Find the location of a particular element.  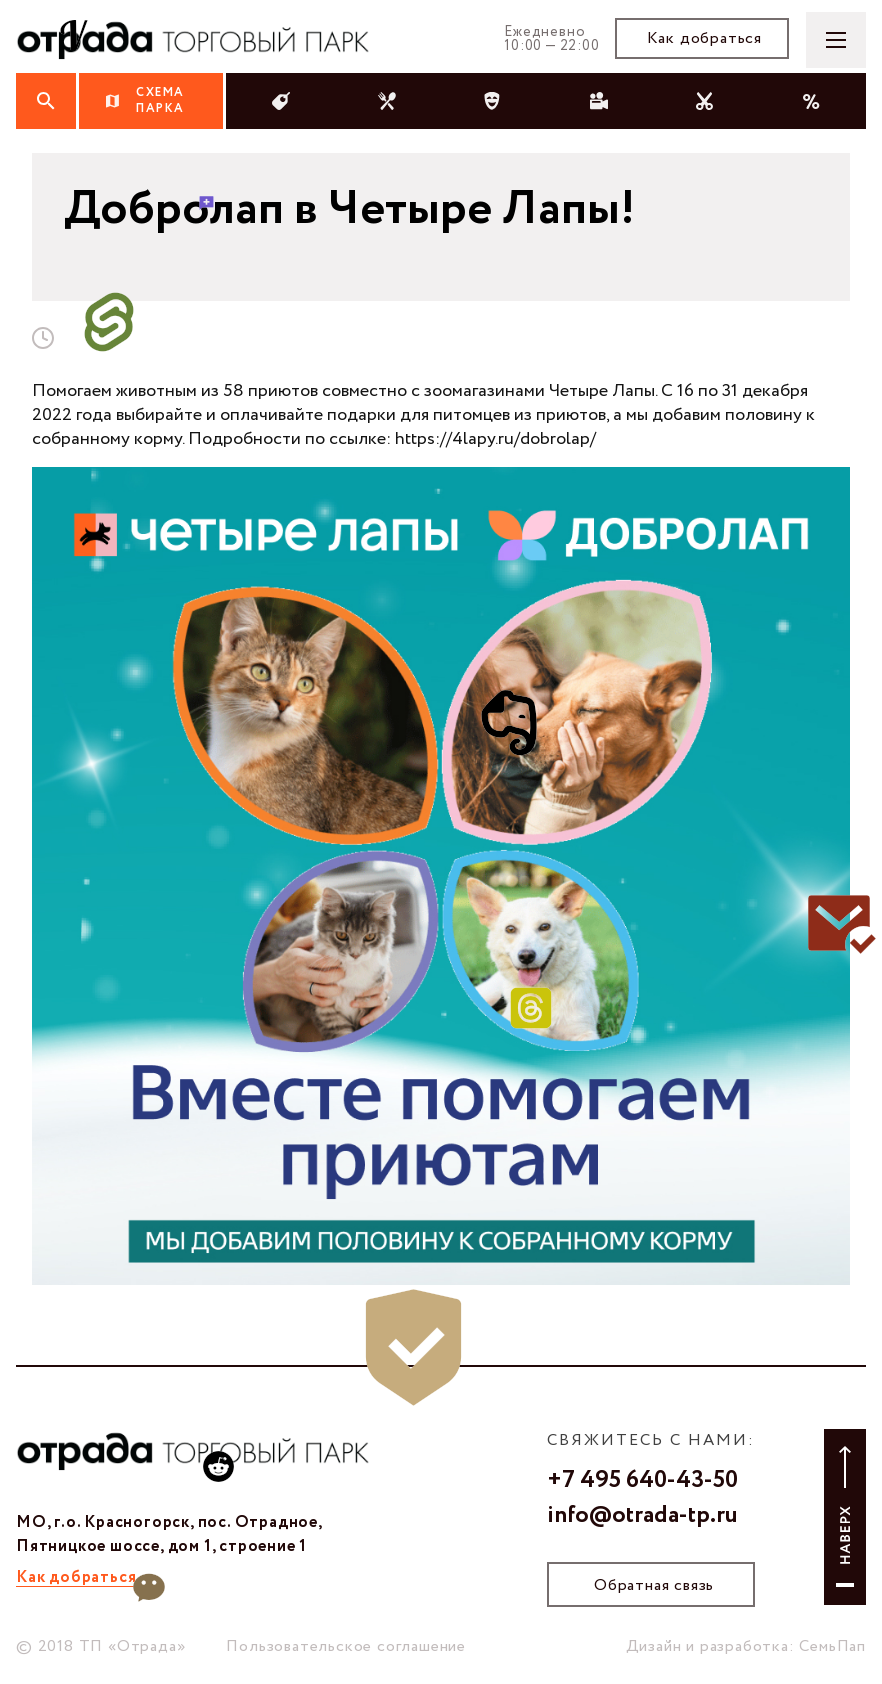

open the Threads app is located at coordinates (531, 1008).